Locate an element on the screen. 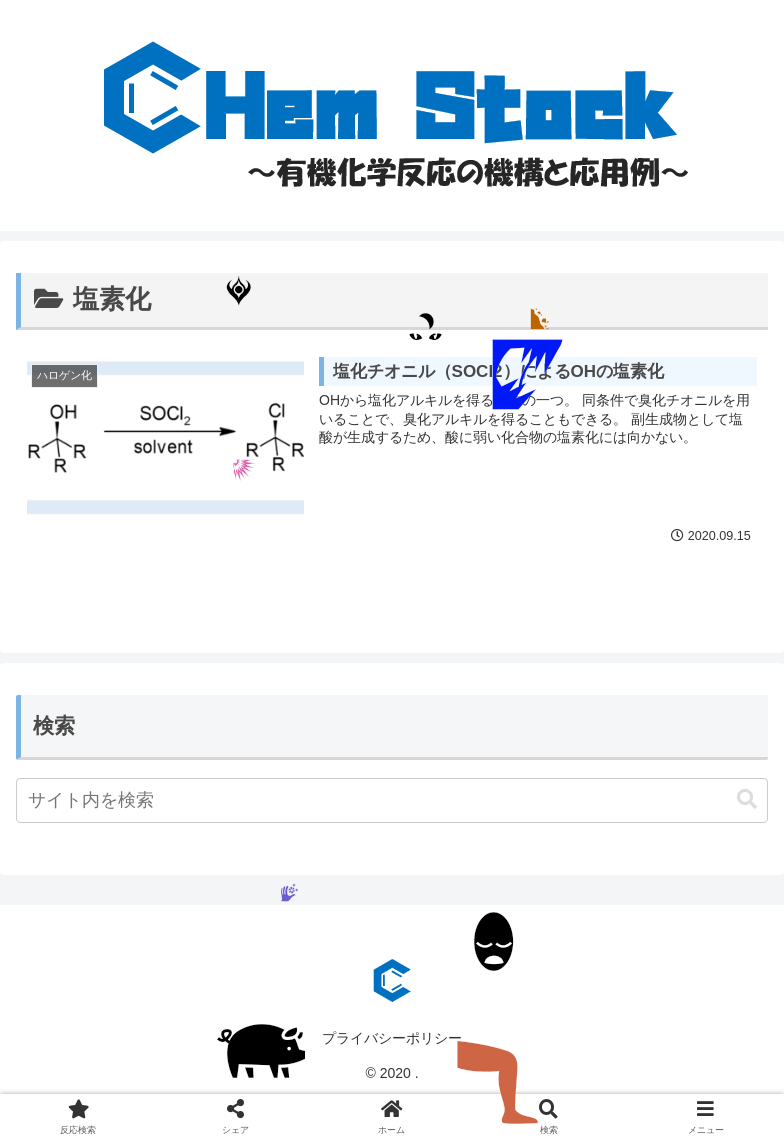 The height and width of the screenshot is (1144, 784). view farm animals or livestock is located at coordinates (261, 1051).